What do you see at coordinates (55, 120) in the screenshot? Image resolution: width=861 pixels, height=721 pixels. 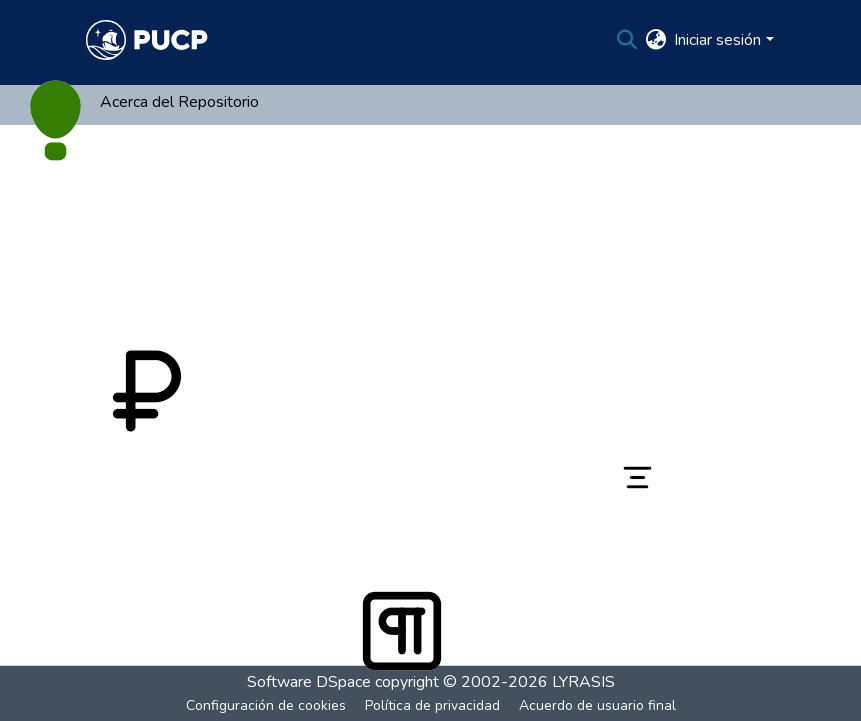 I see `access travel or adventure features` at bounding box center [55, 120].